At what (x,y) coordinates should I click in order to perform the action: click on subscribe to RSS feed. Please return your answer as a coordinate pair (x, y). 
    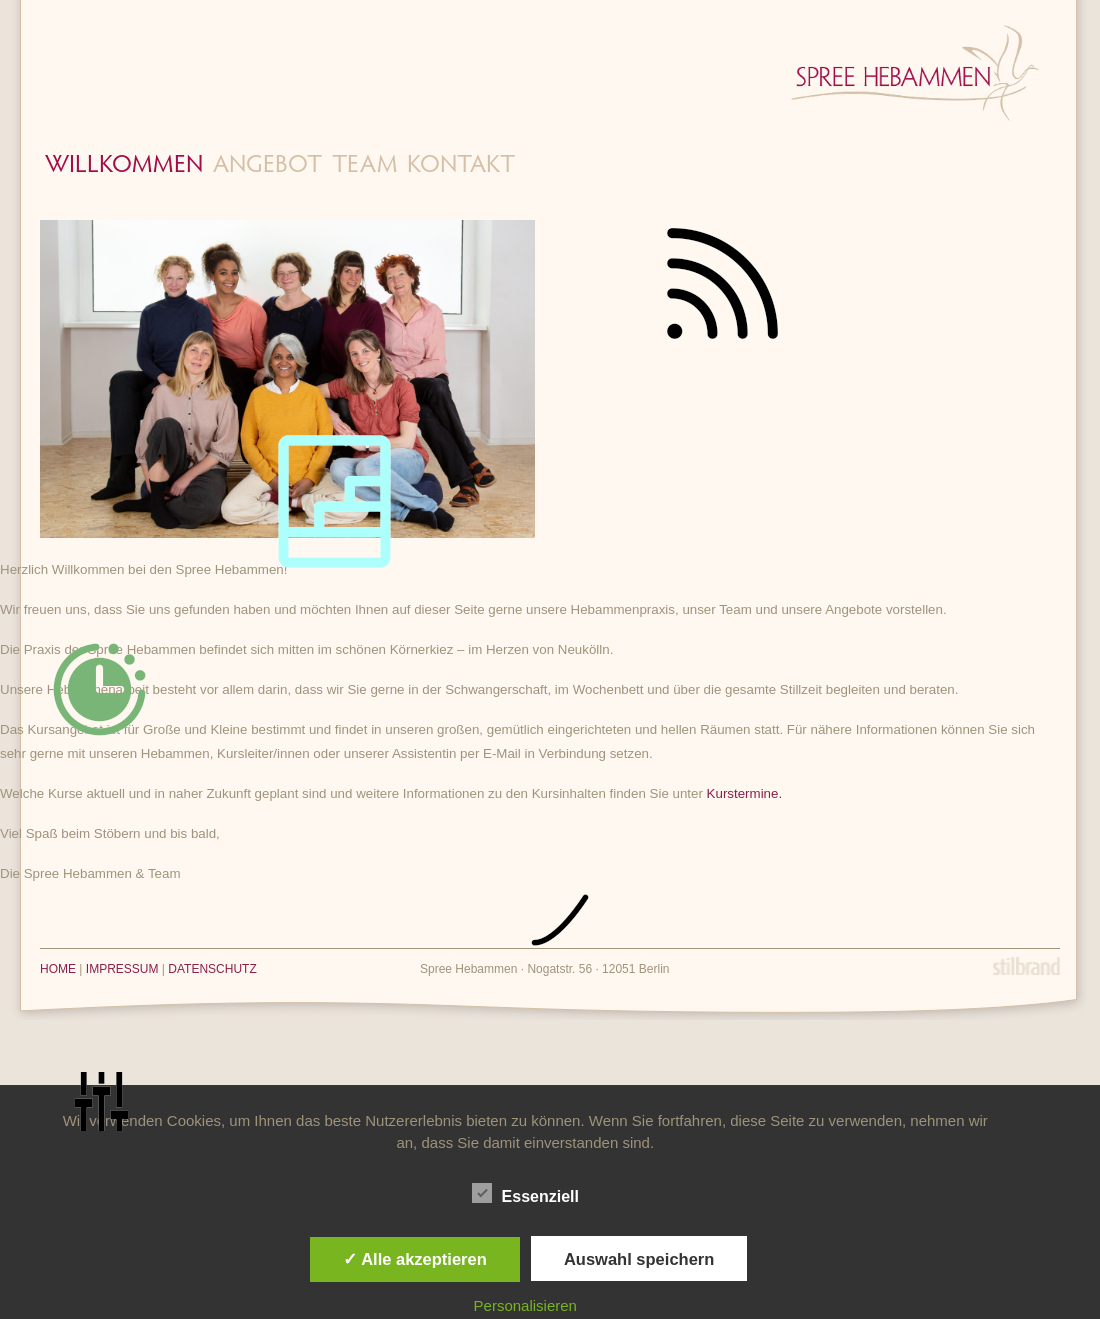
    Looking at the image, I should click on (717, 288).